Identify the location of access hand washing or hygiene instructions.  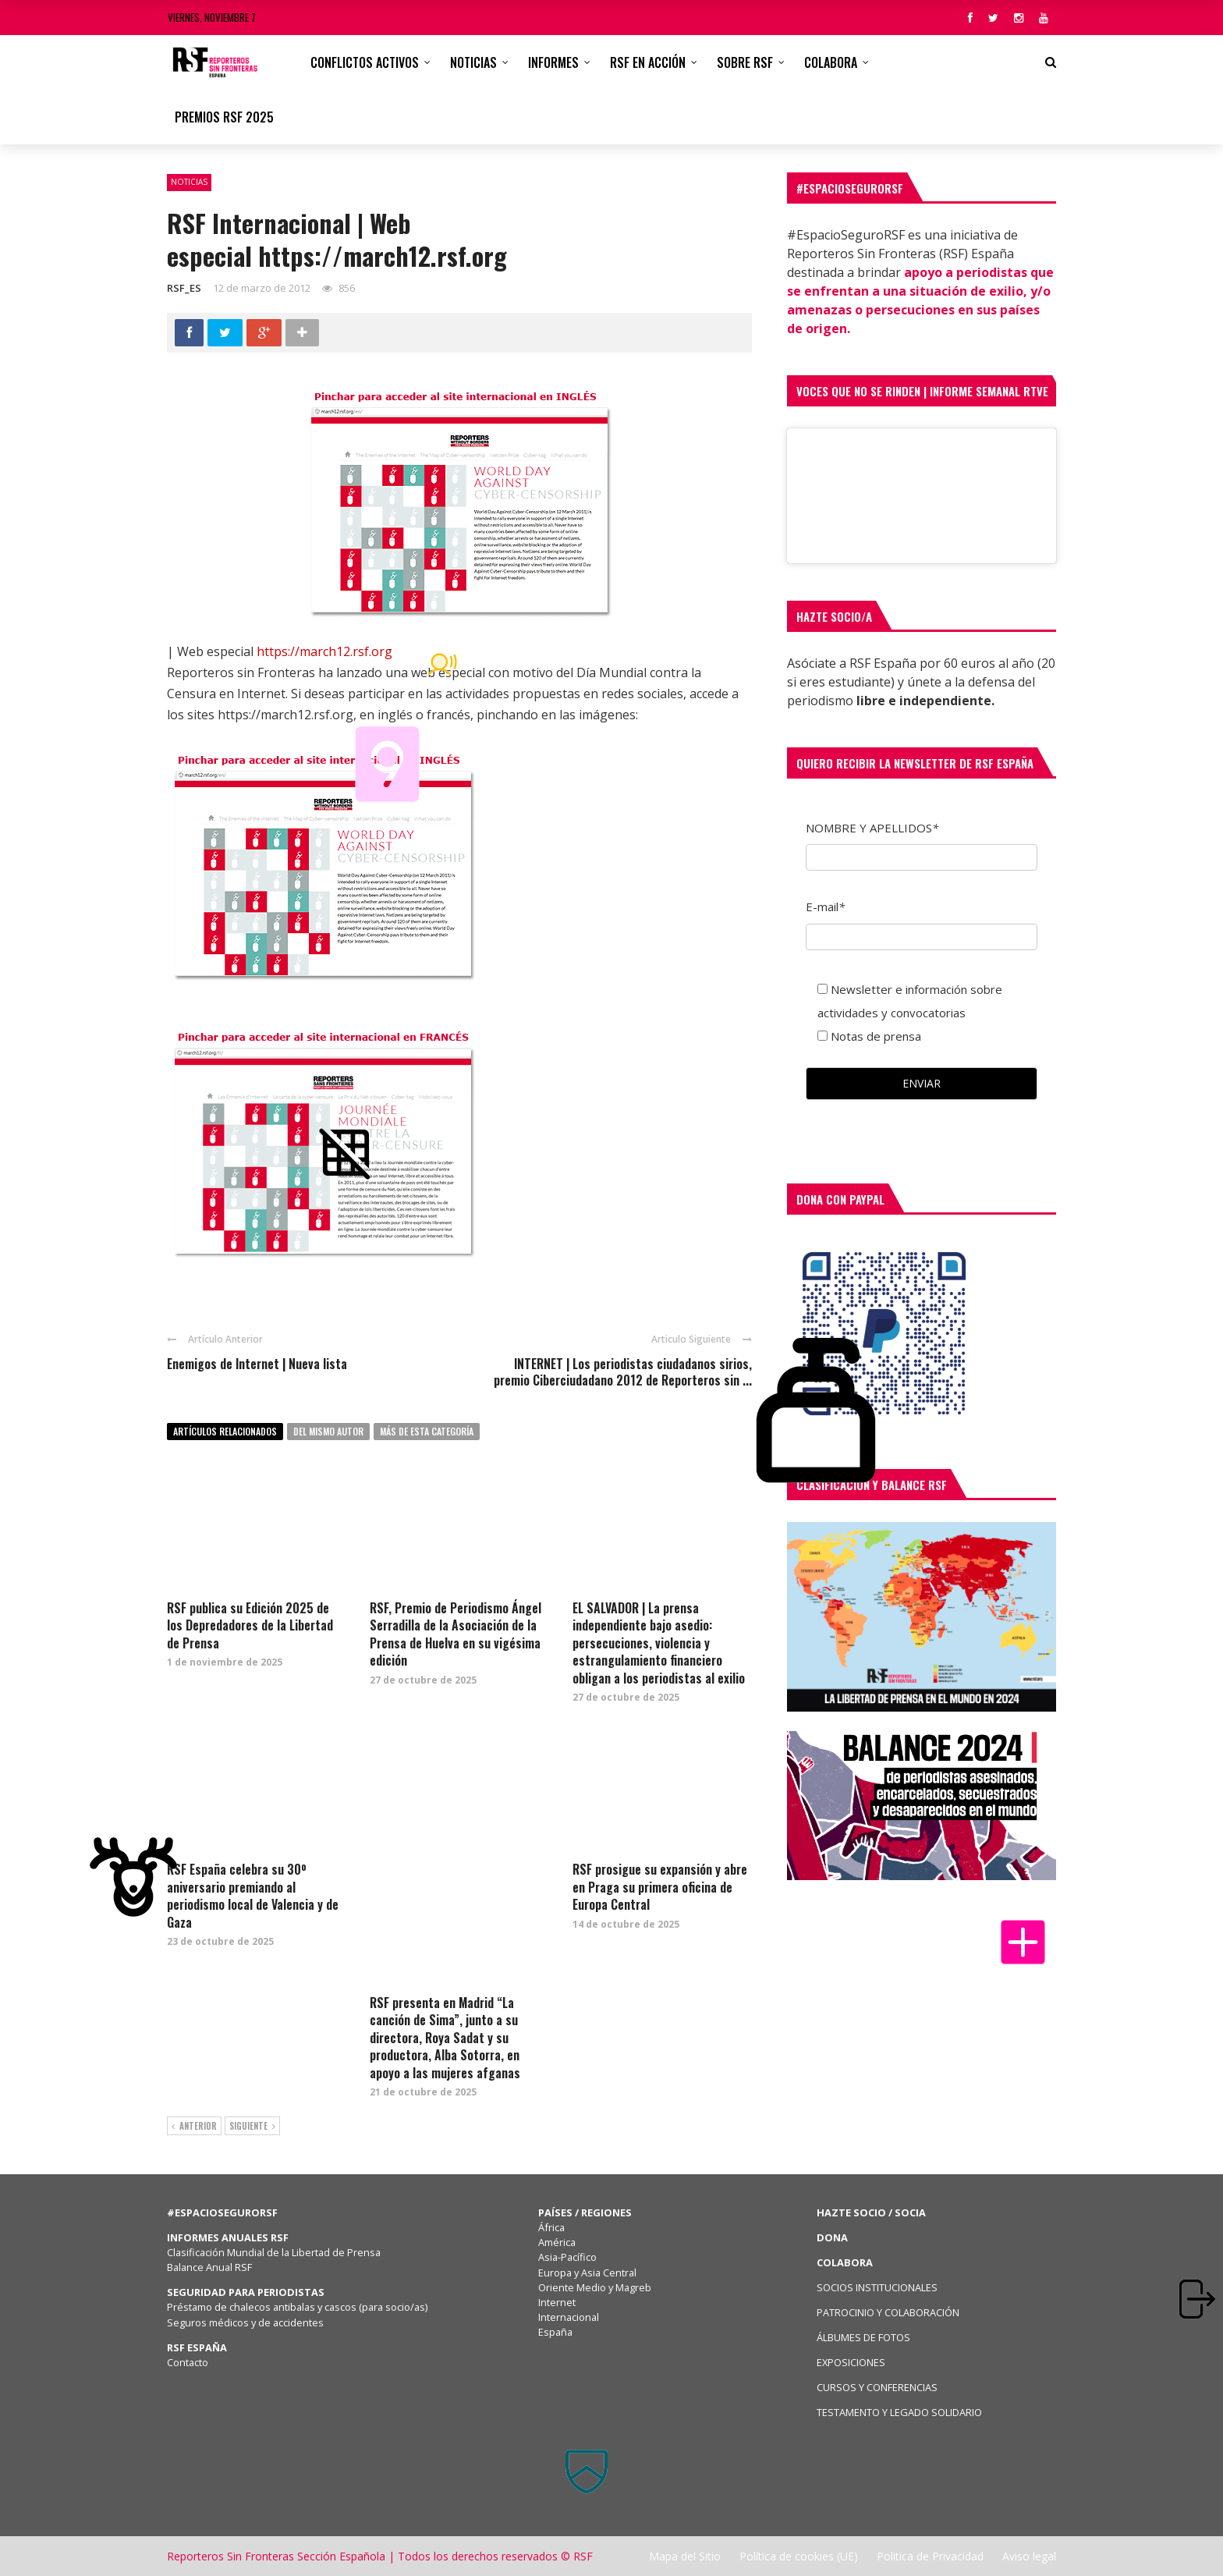
(816, 1413).